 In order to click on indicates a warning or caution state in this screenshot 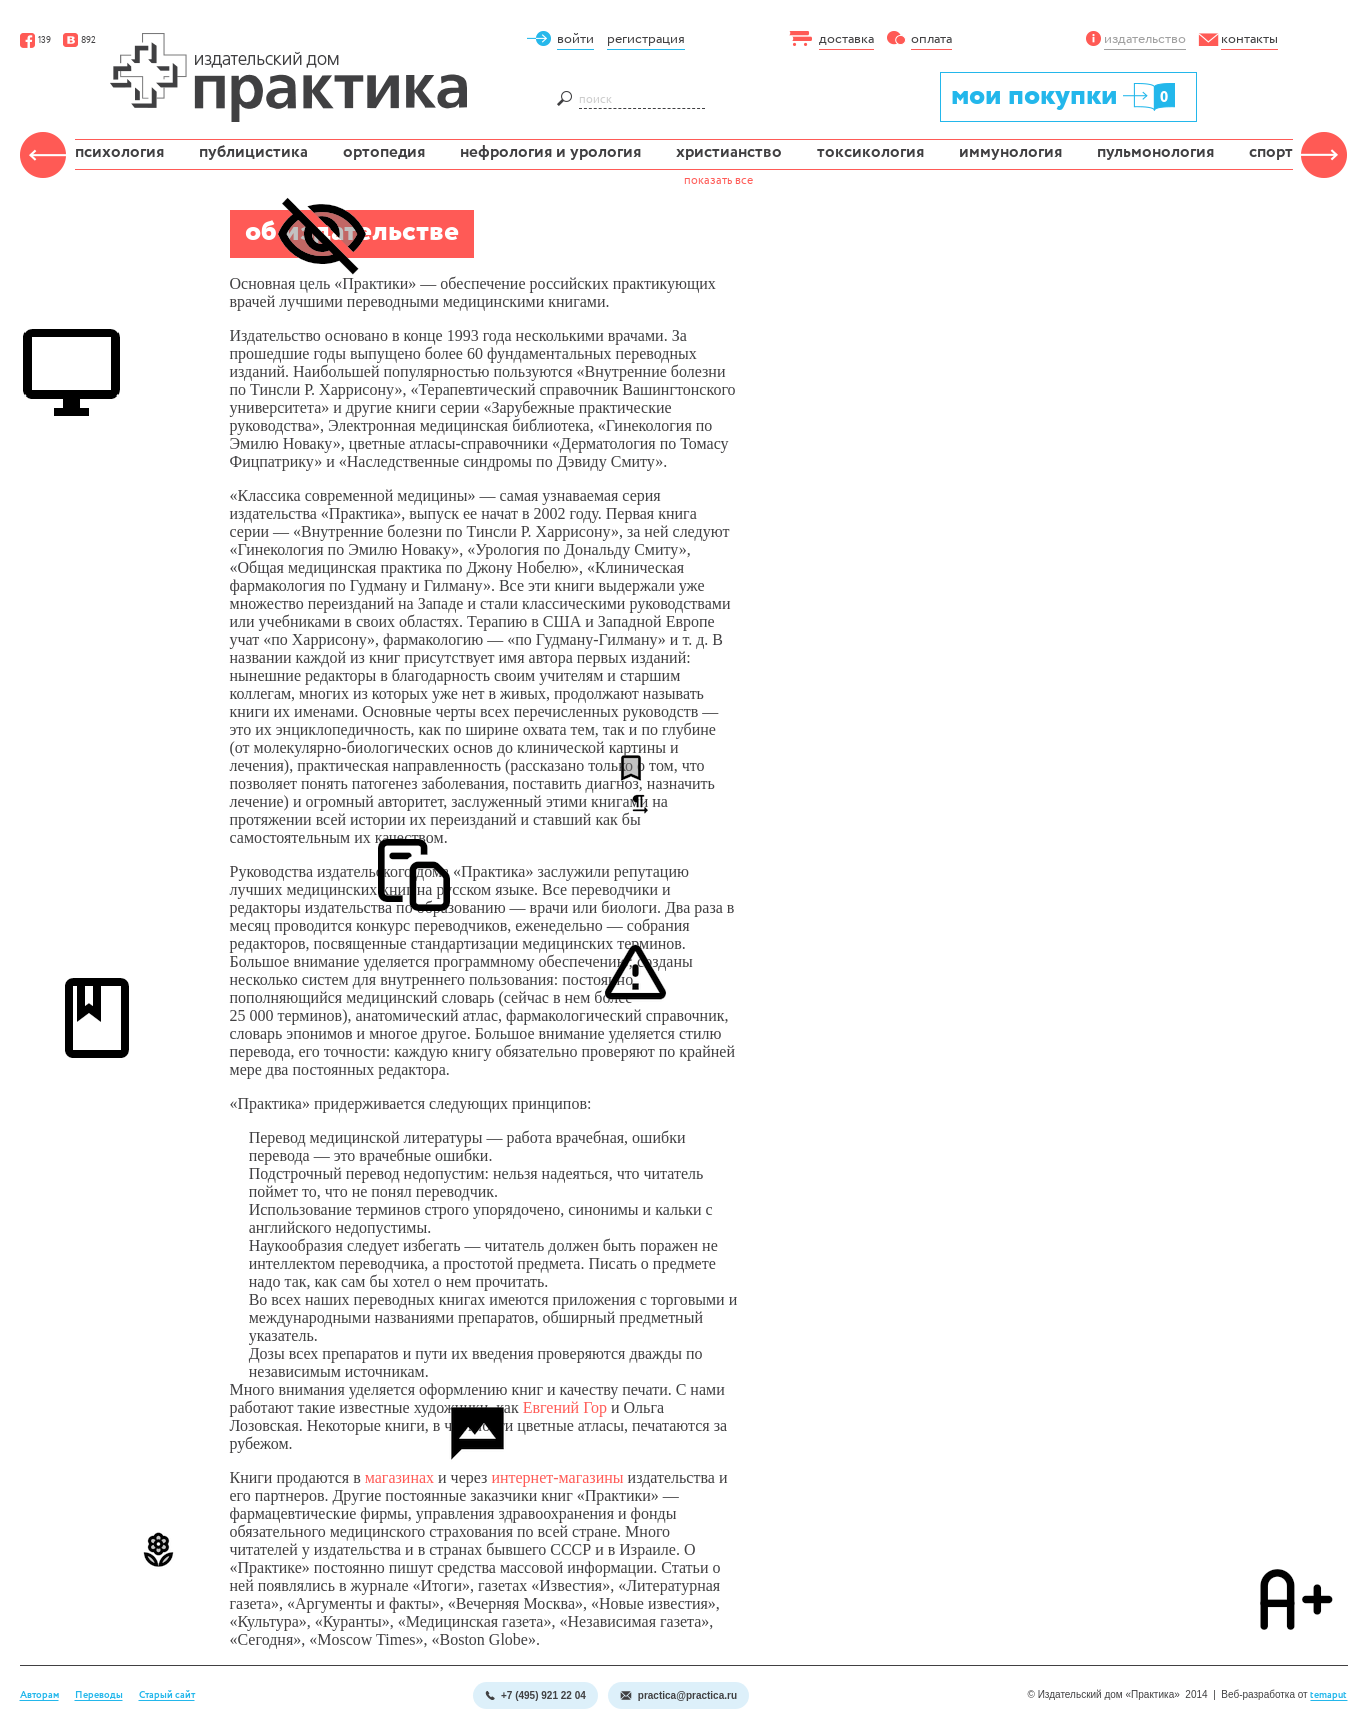, I will do `click(635, 970)`.